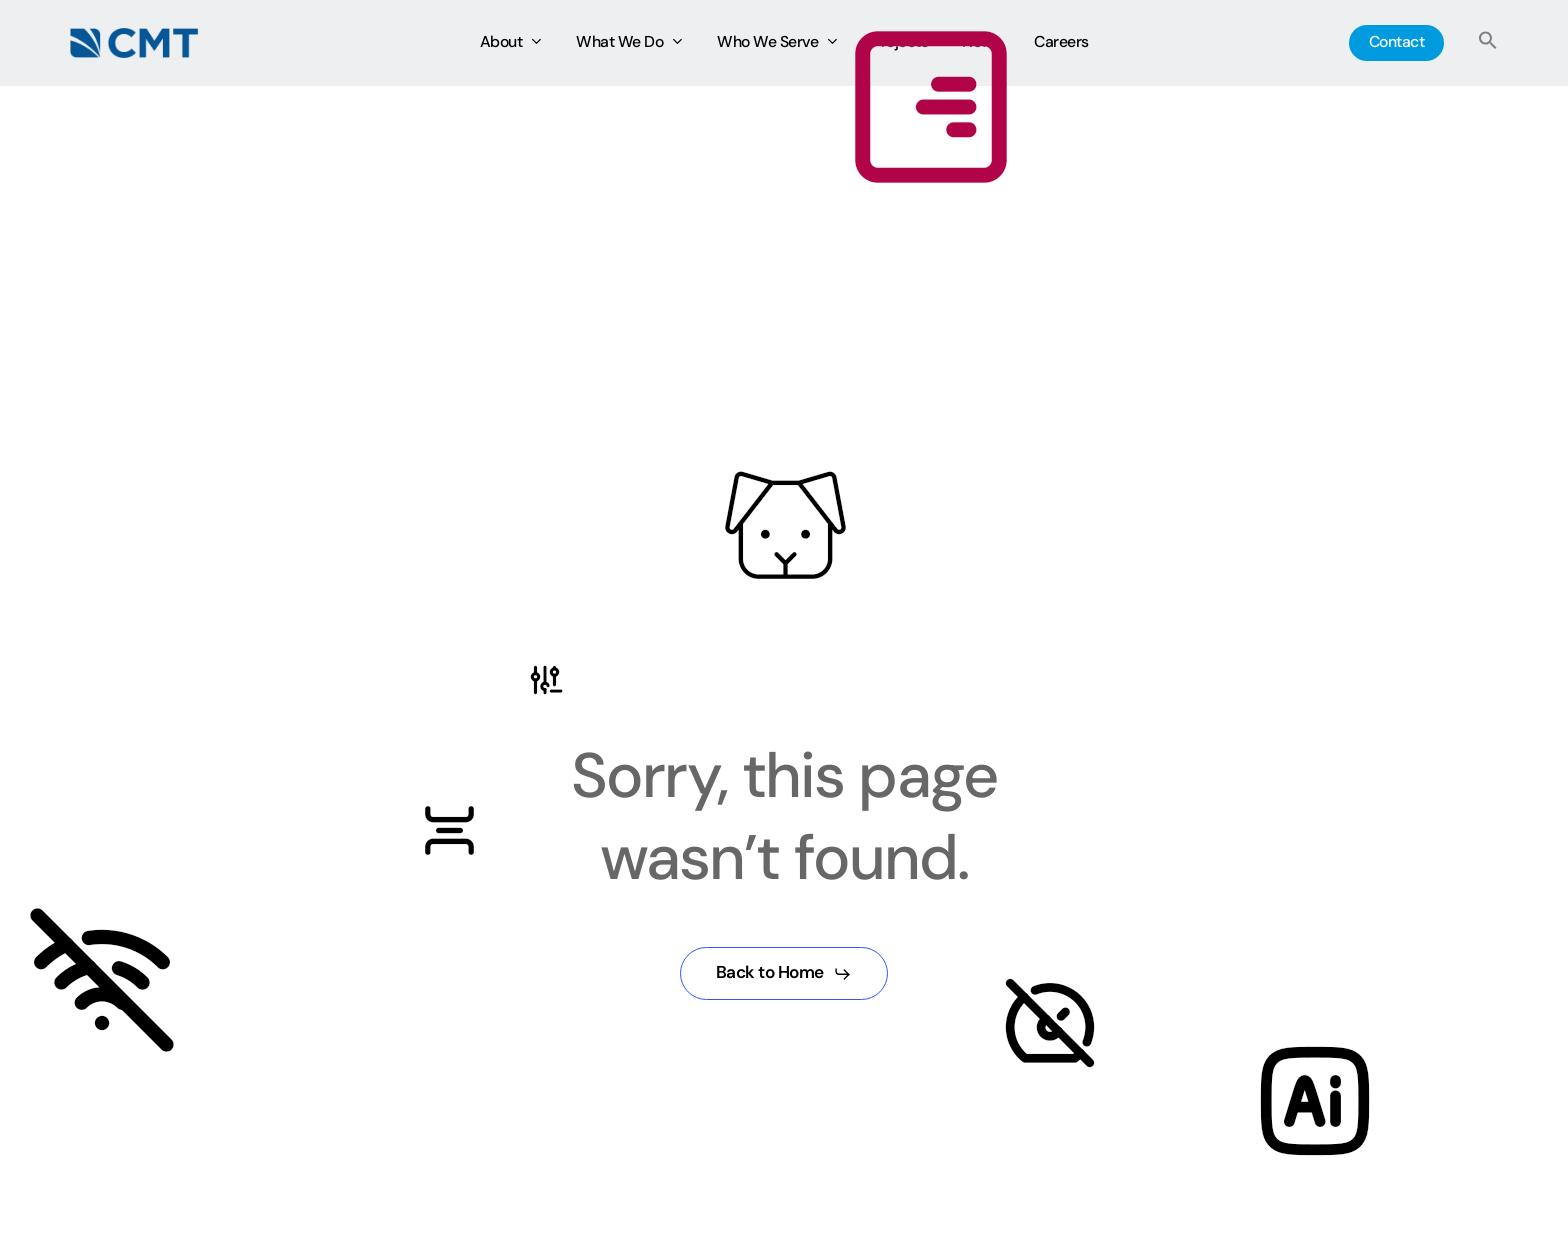 This screenshot has width=1568, height=1248. Describe the element at coordinates (931, 107) in the screenshot. I see `align content to the right middle of a container` at that location.